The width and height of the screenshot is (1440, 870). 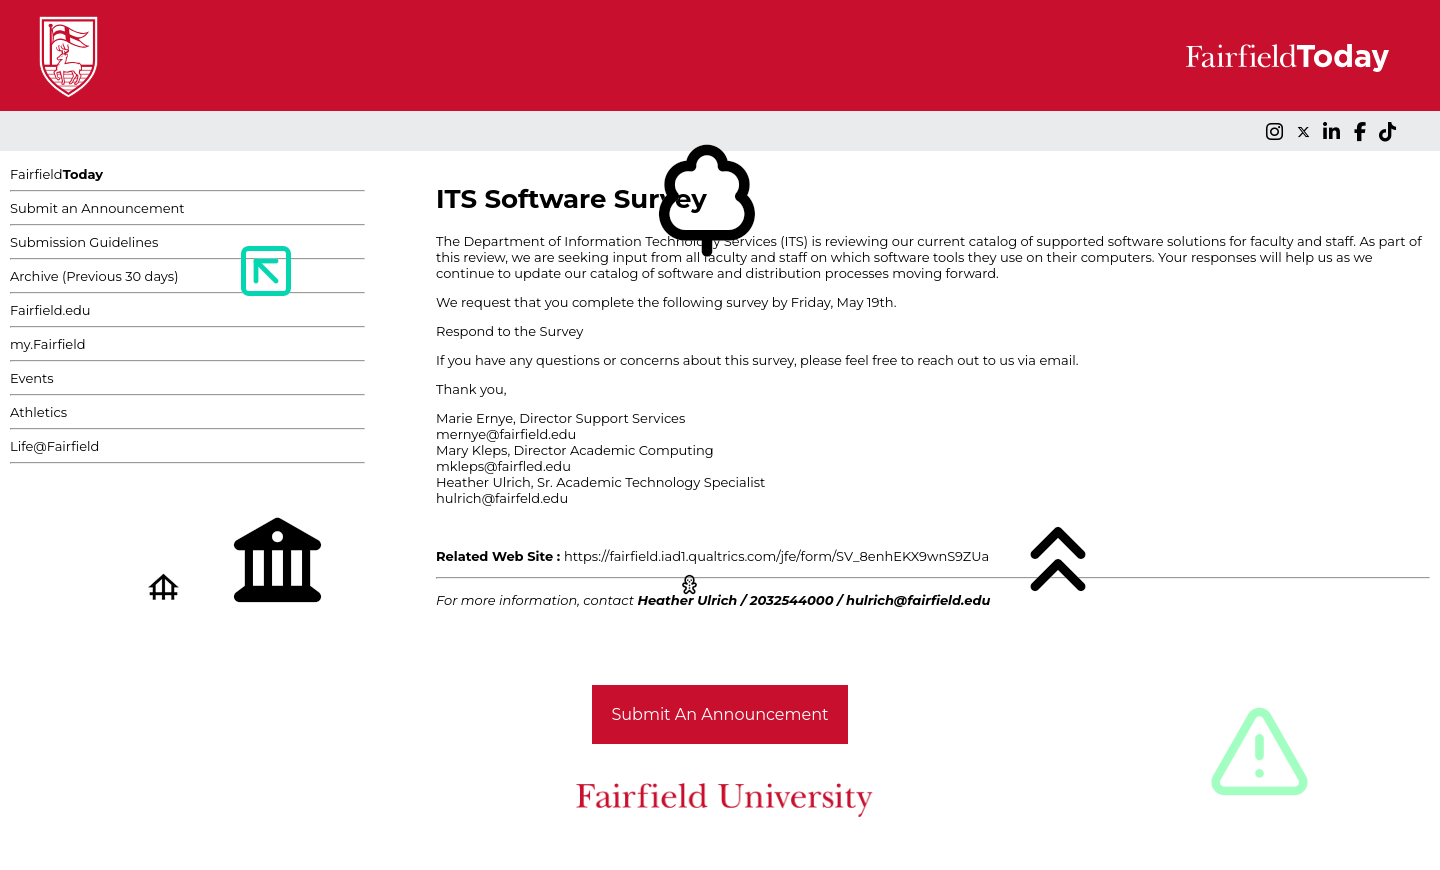 I want to click on access holiday or seasonal content, so click(x=689, y=584).